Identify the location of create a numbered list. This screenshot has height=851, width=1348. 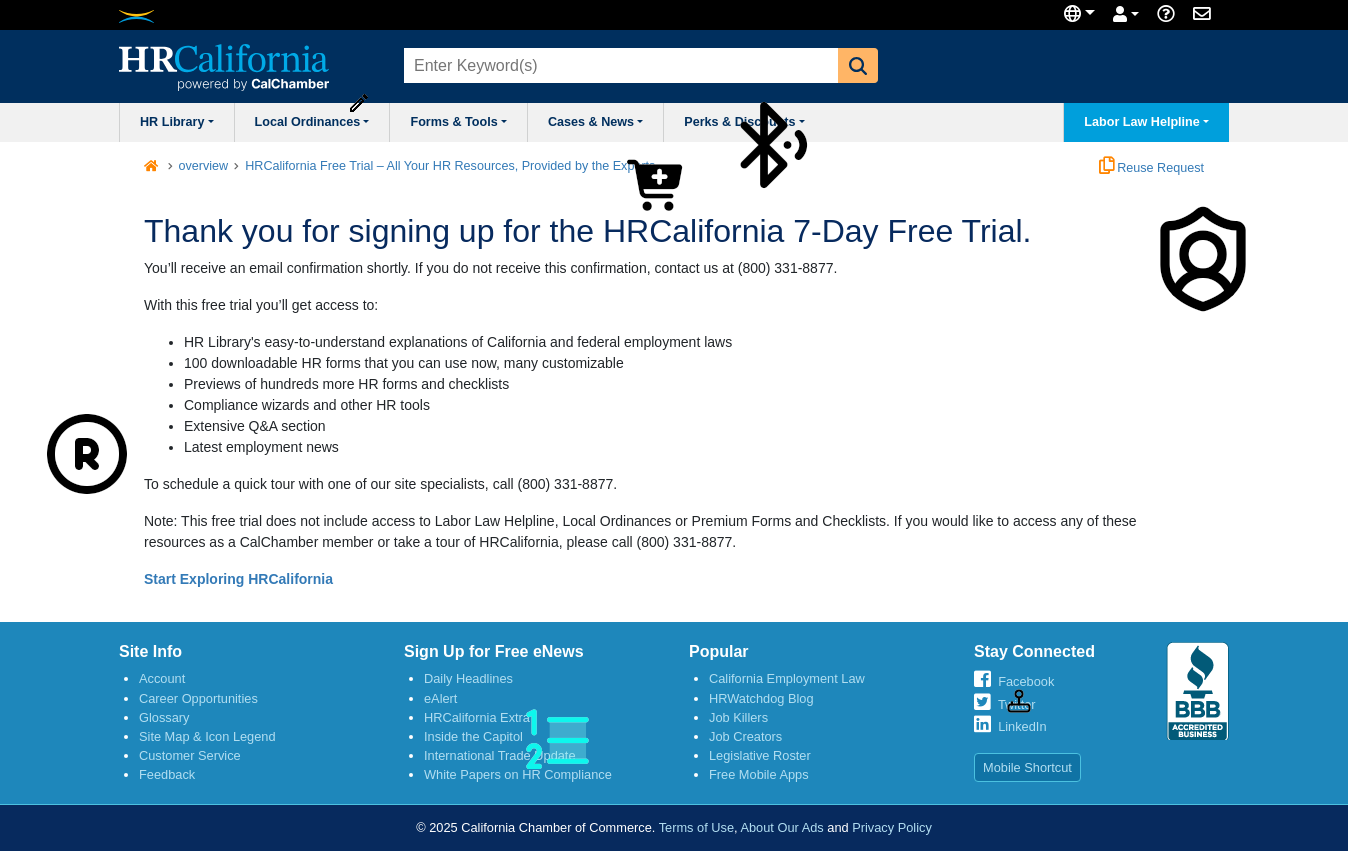
(557, 740).